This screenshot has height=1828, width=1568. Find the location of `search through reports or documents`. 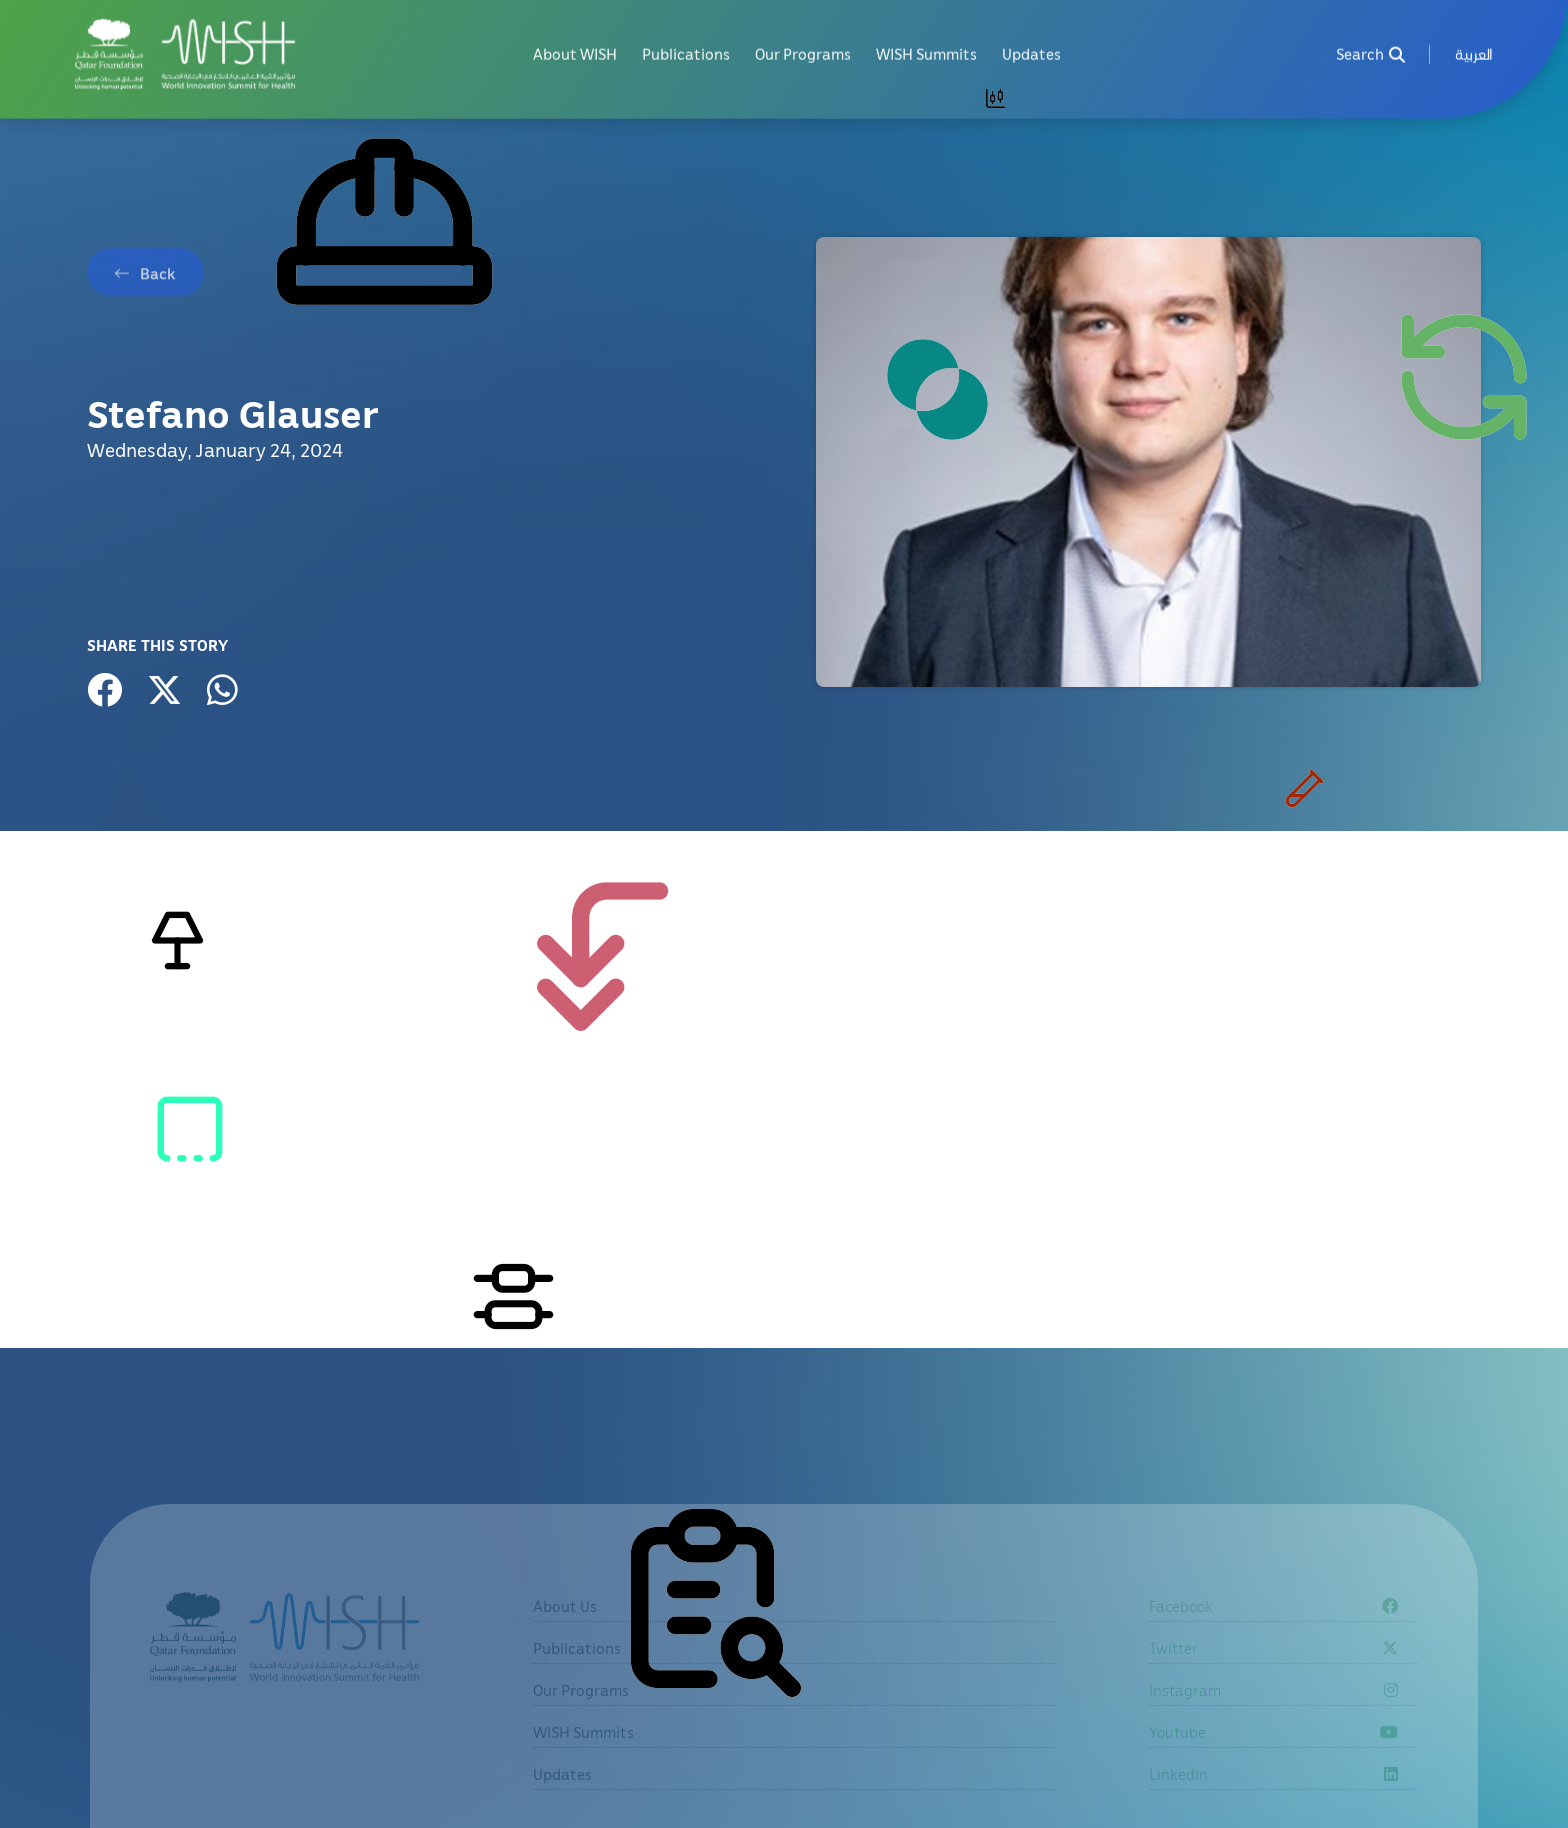

search through reports or documents is located at coordinates (711, 1598).